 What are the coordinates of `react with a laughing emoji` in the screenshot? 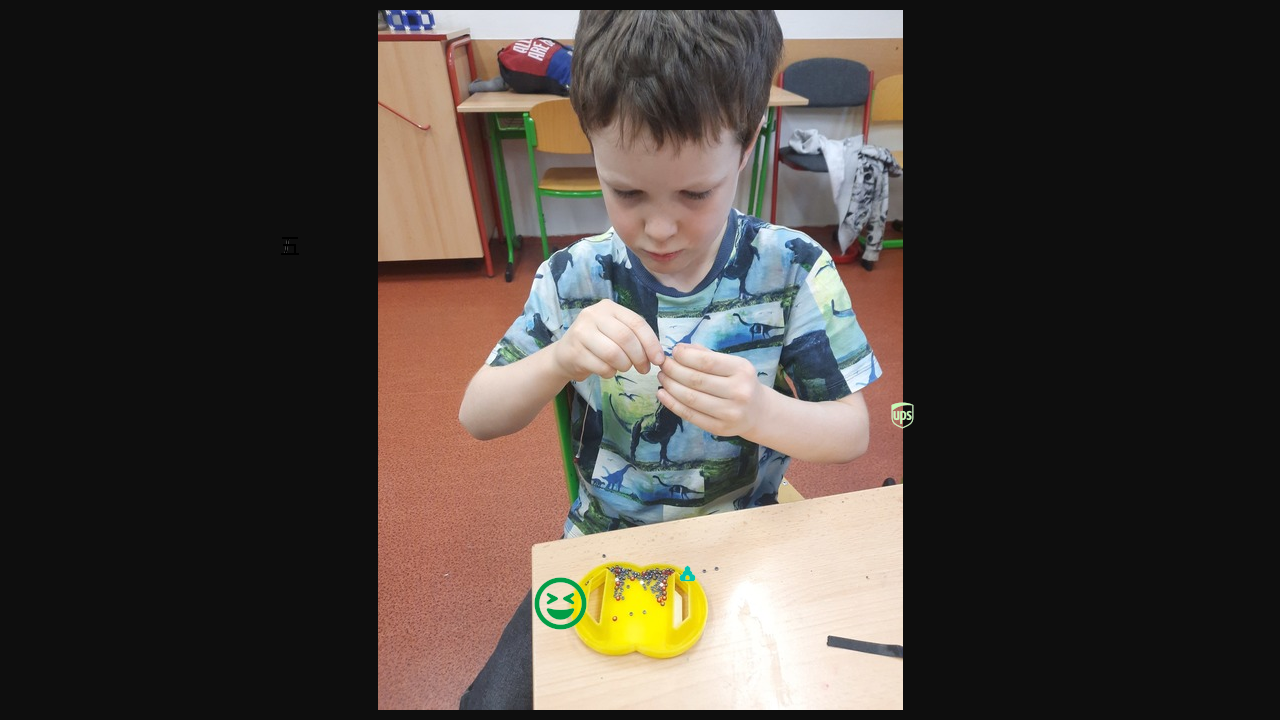 It's located at (560, 603).